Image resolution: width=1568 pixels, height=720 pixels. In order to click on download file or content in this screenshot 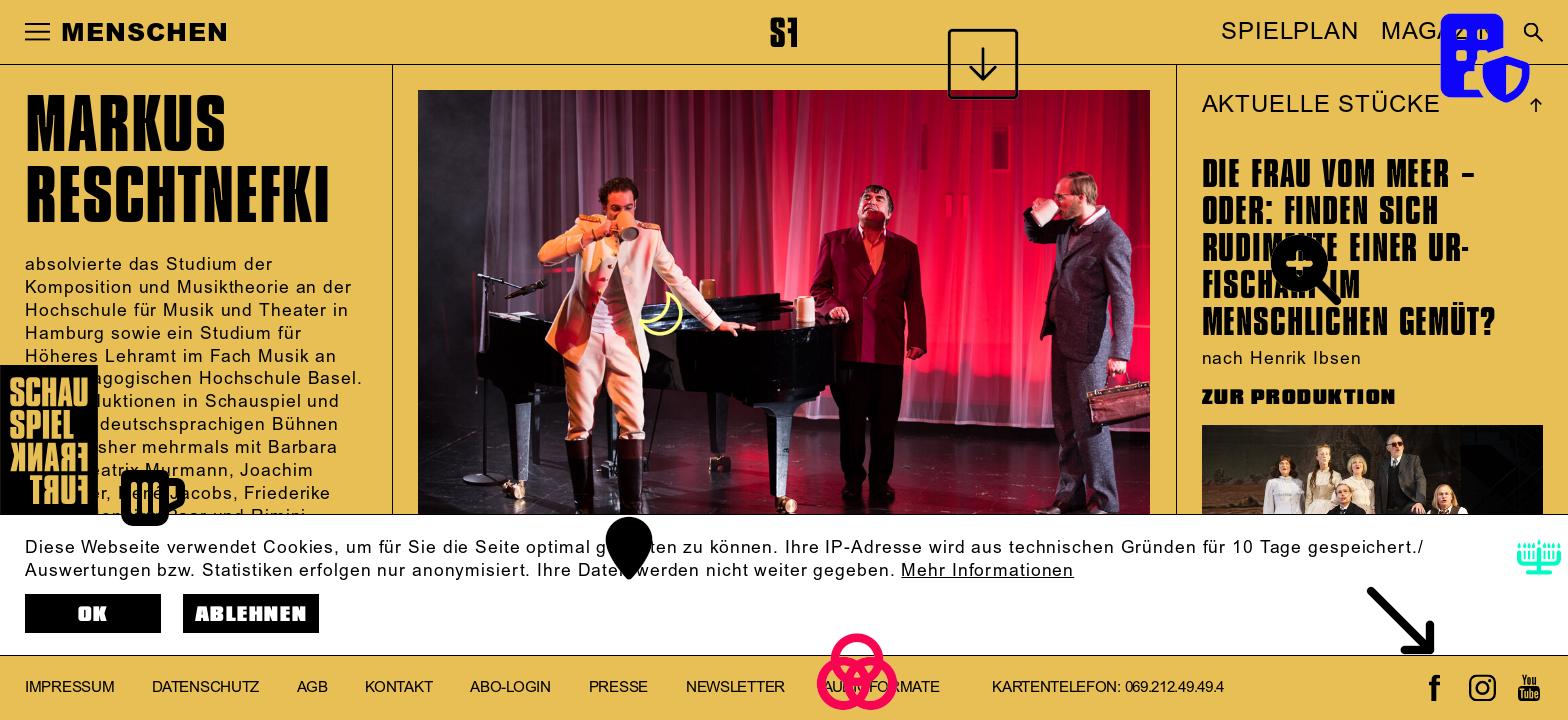, I will do `click(983, 64)`.